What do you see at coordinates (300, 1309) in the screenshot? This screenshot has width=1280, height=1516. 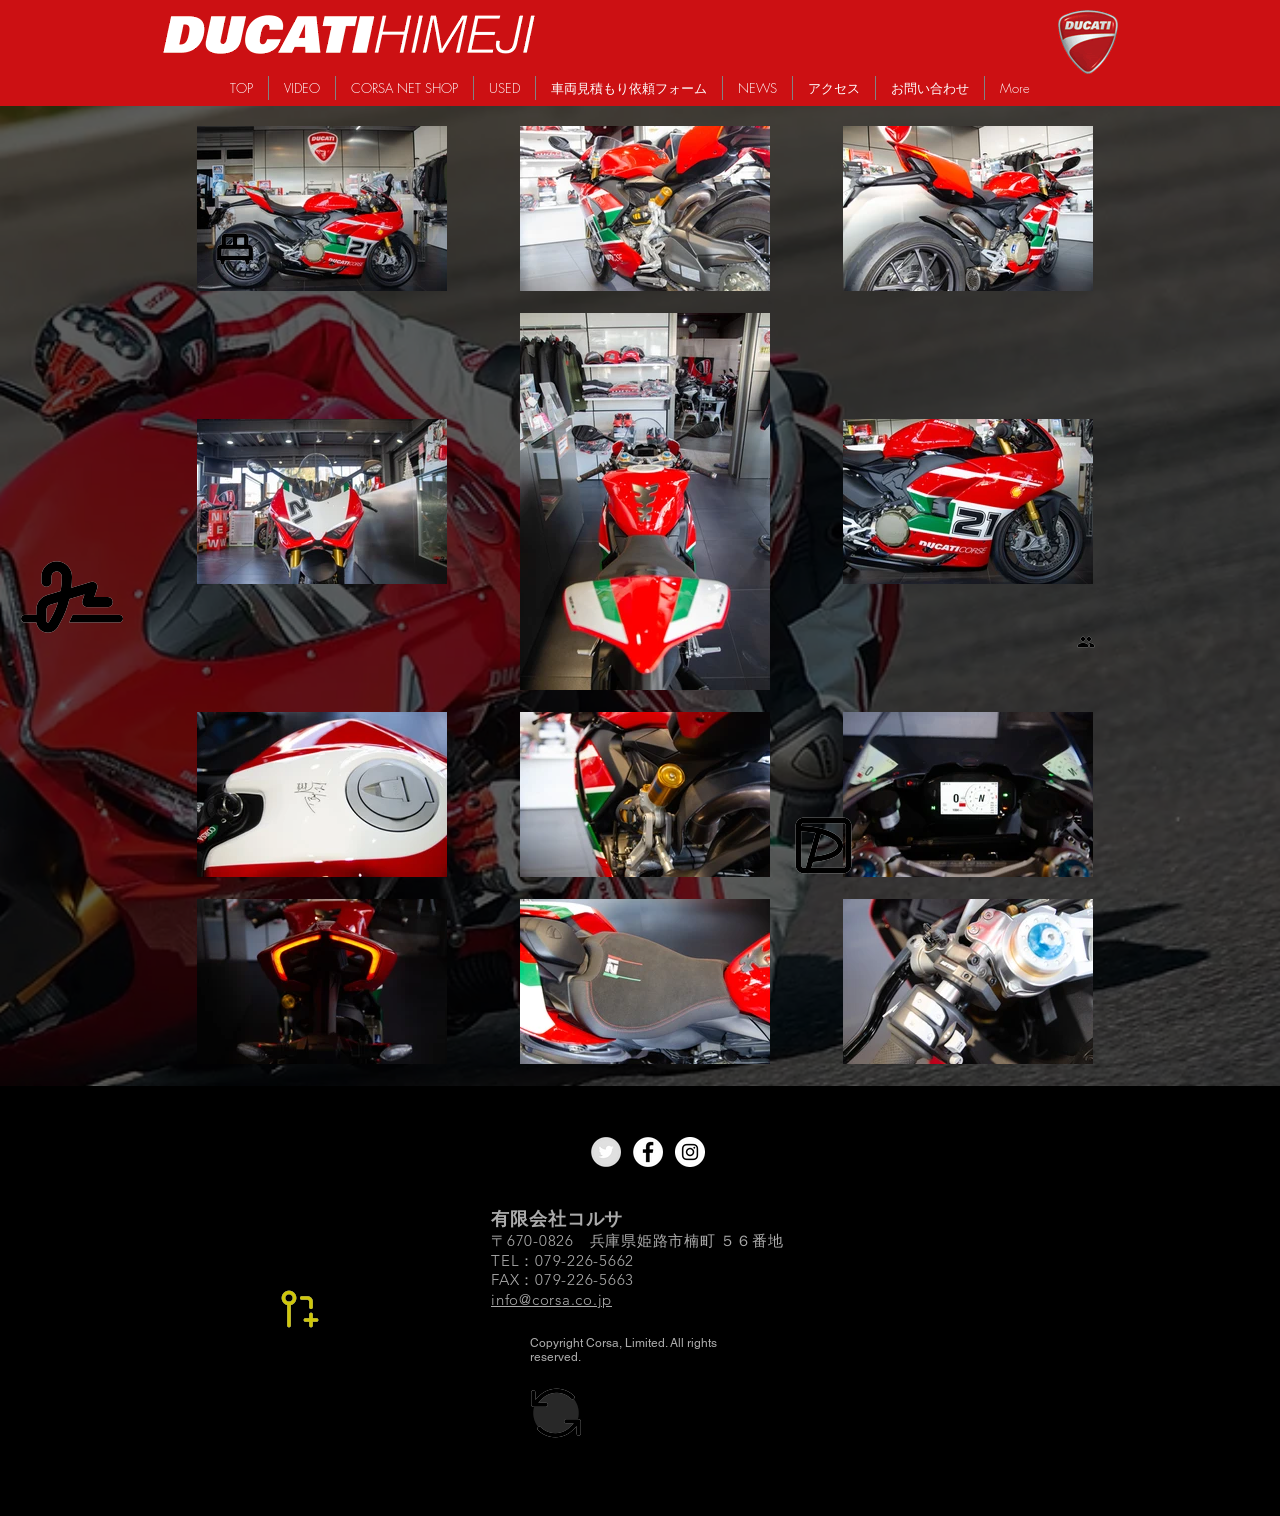 I see `create a new pull request` at bounding box center [300, 1309].